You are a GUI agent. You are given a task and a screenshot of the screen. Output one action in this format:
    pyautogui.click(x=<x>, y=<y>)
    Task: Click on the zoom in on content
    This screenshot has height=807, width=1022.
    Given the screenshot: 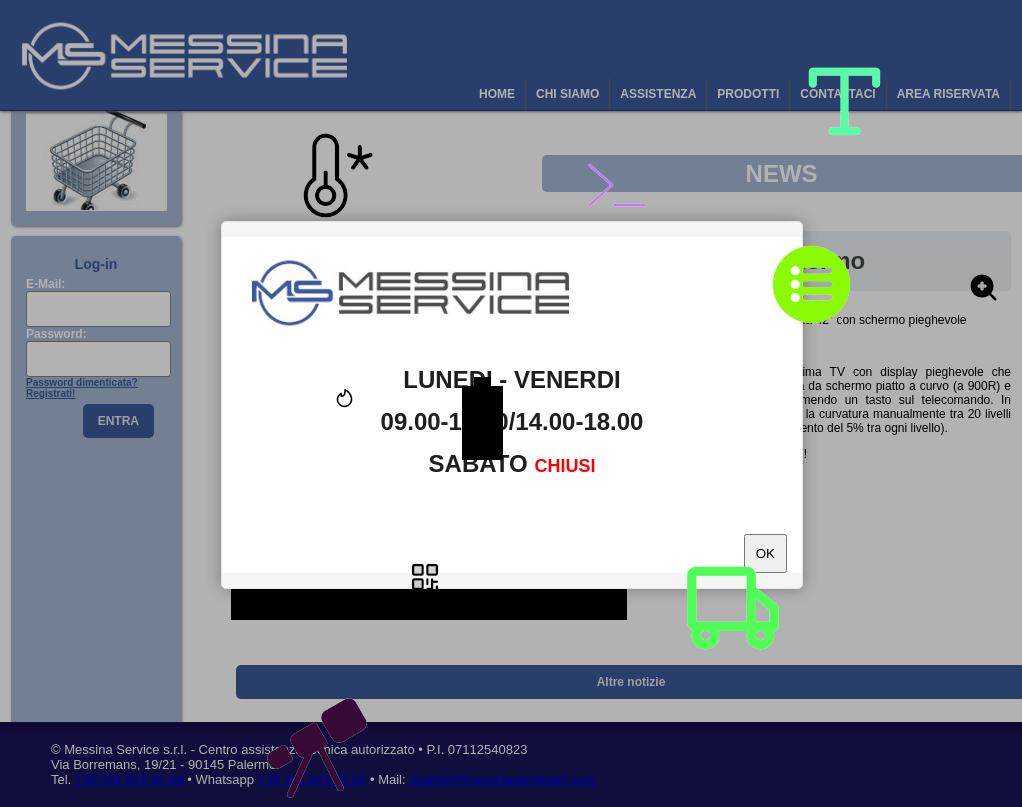 What is the action you would take?
    pyautogui.click(x=983, y=287)
    